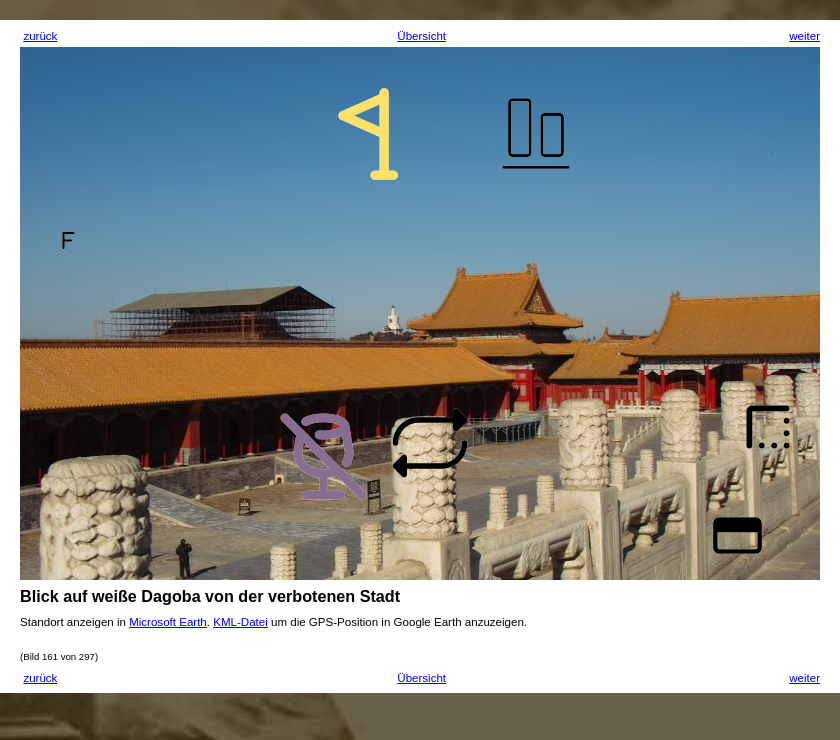 This screenshot has height=740, width=840. Describe the element at coordinates (768, 427) in the screenshot. I see `select border style for an element` at that location.